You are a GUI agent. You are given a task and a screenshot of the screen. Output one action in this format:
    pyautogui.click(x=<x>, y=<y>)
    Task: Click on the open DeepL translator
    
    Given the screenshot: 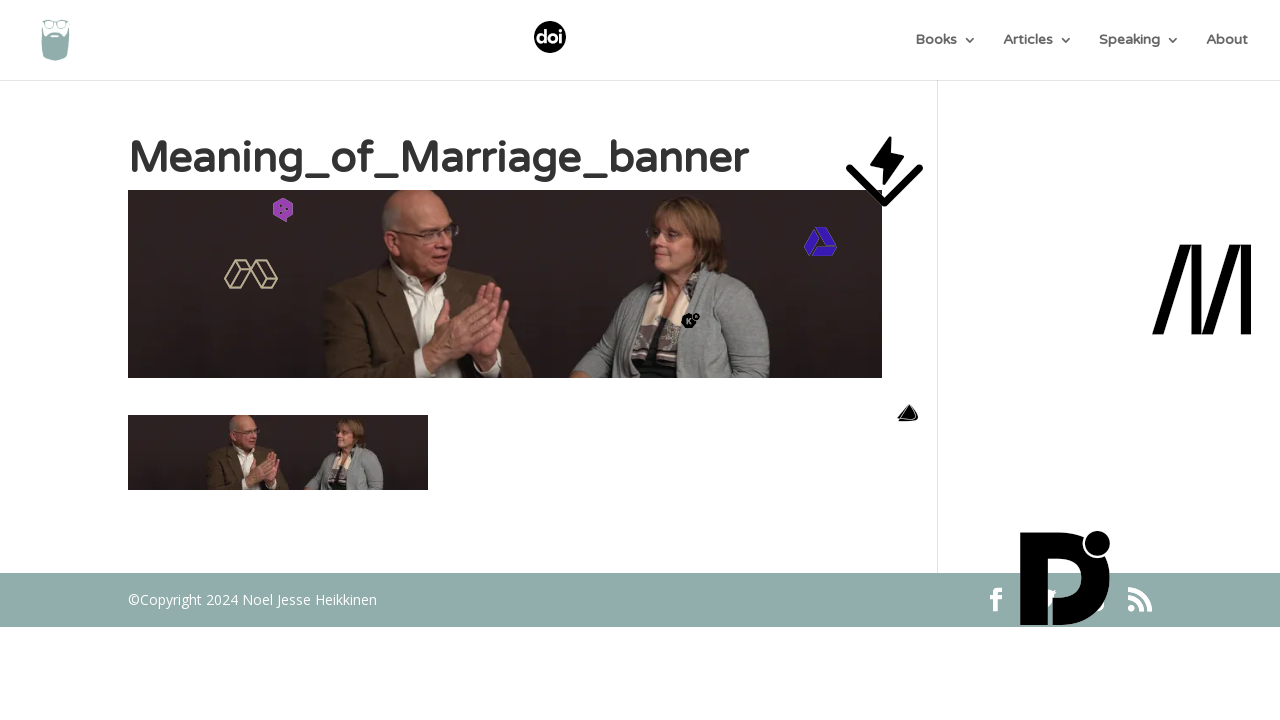 What is the action you would take?
    pyautogui.click(x=283, y=210)
    